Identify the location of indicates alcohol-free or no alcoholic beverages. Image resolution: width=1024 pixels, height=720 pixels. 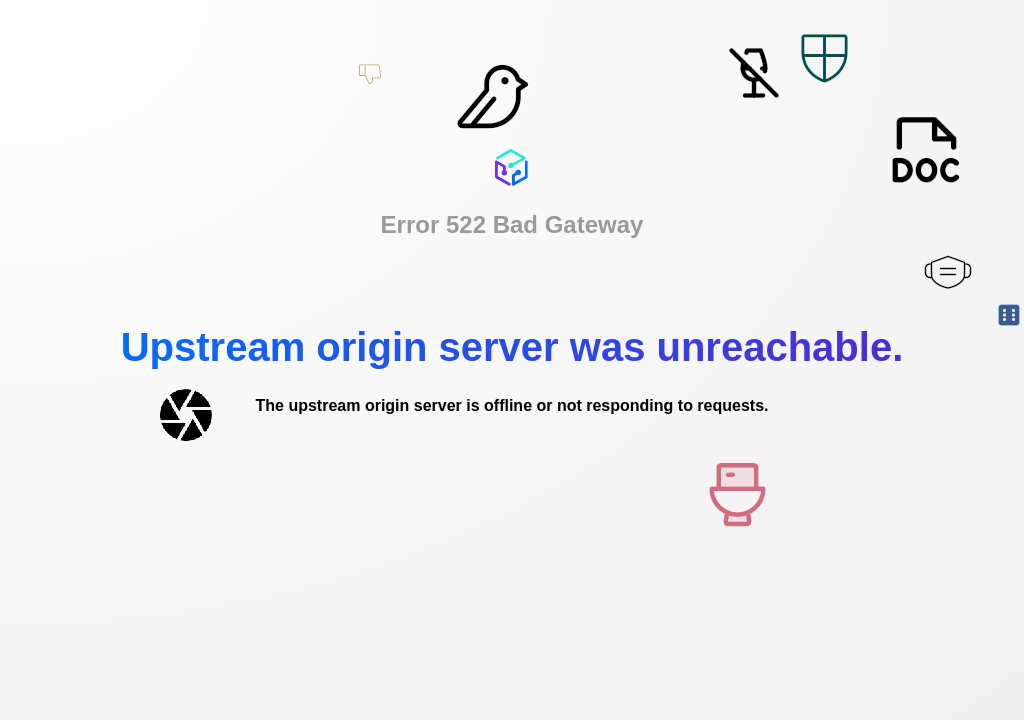
(754, 73).